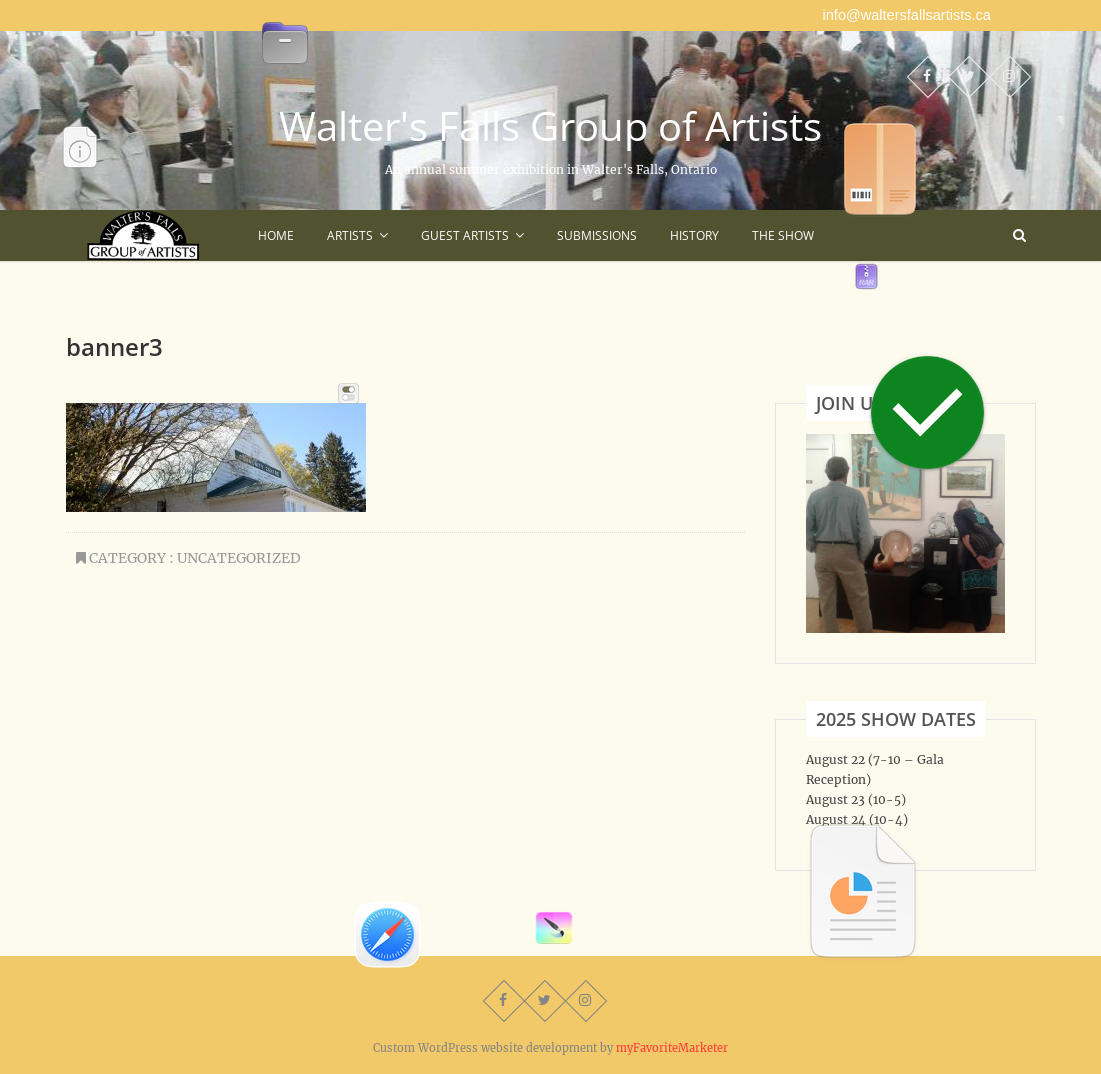  I want to click on a compressed RAR archive file, so click(866, 276).